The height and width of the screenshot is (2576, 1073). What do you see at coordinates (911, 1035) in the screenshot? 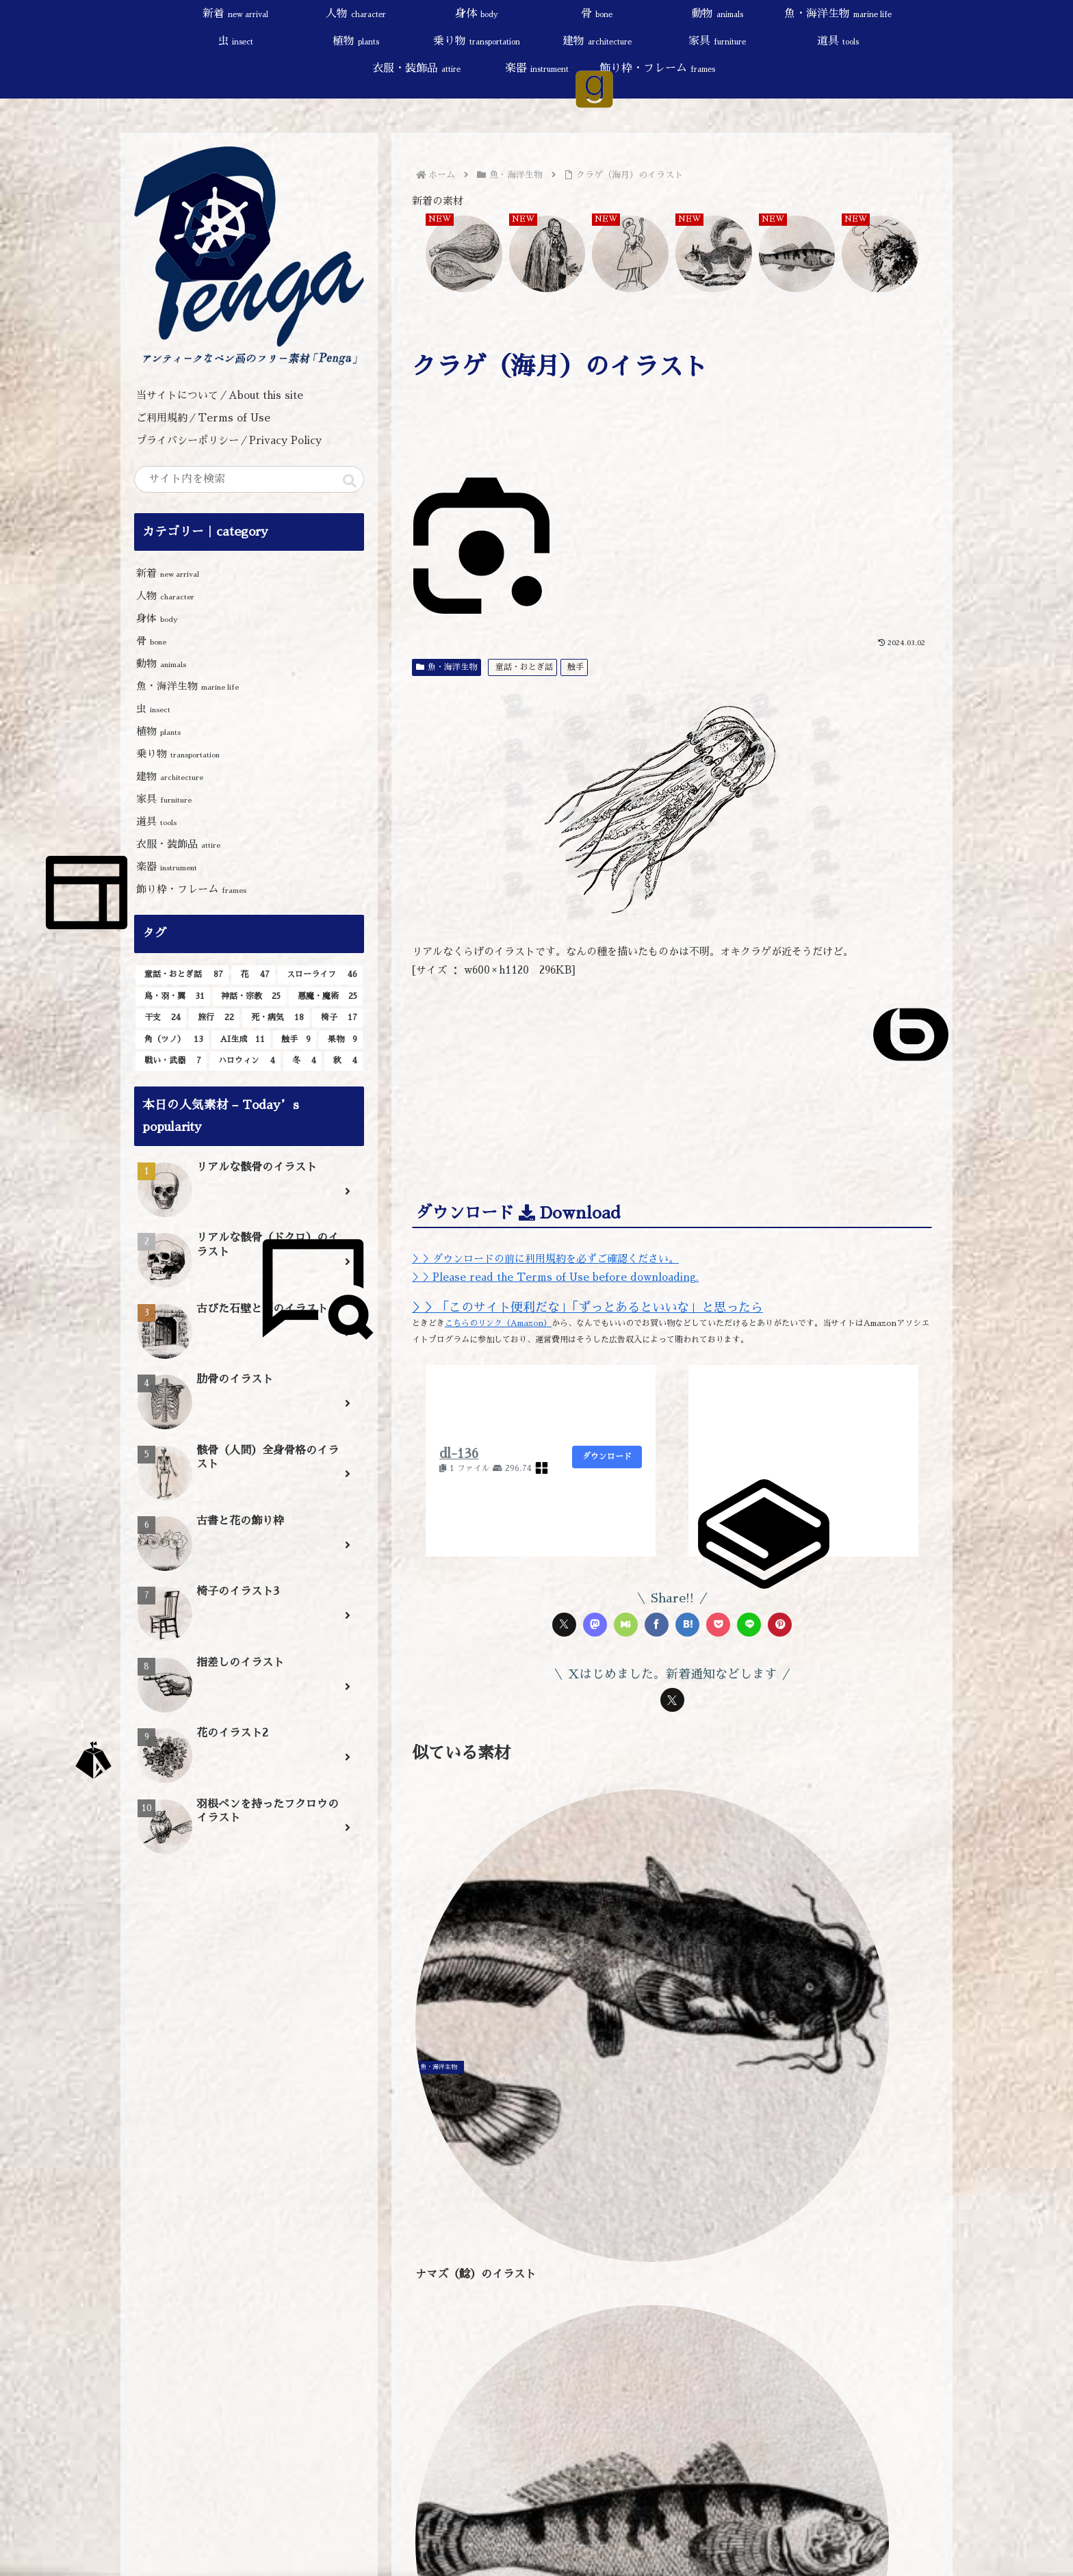
I see `boulanger brand logo` at bounding box center [911, 1035].